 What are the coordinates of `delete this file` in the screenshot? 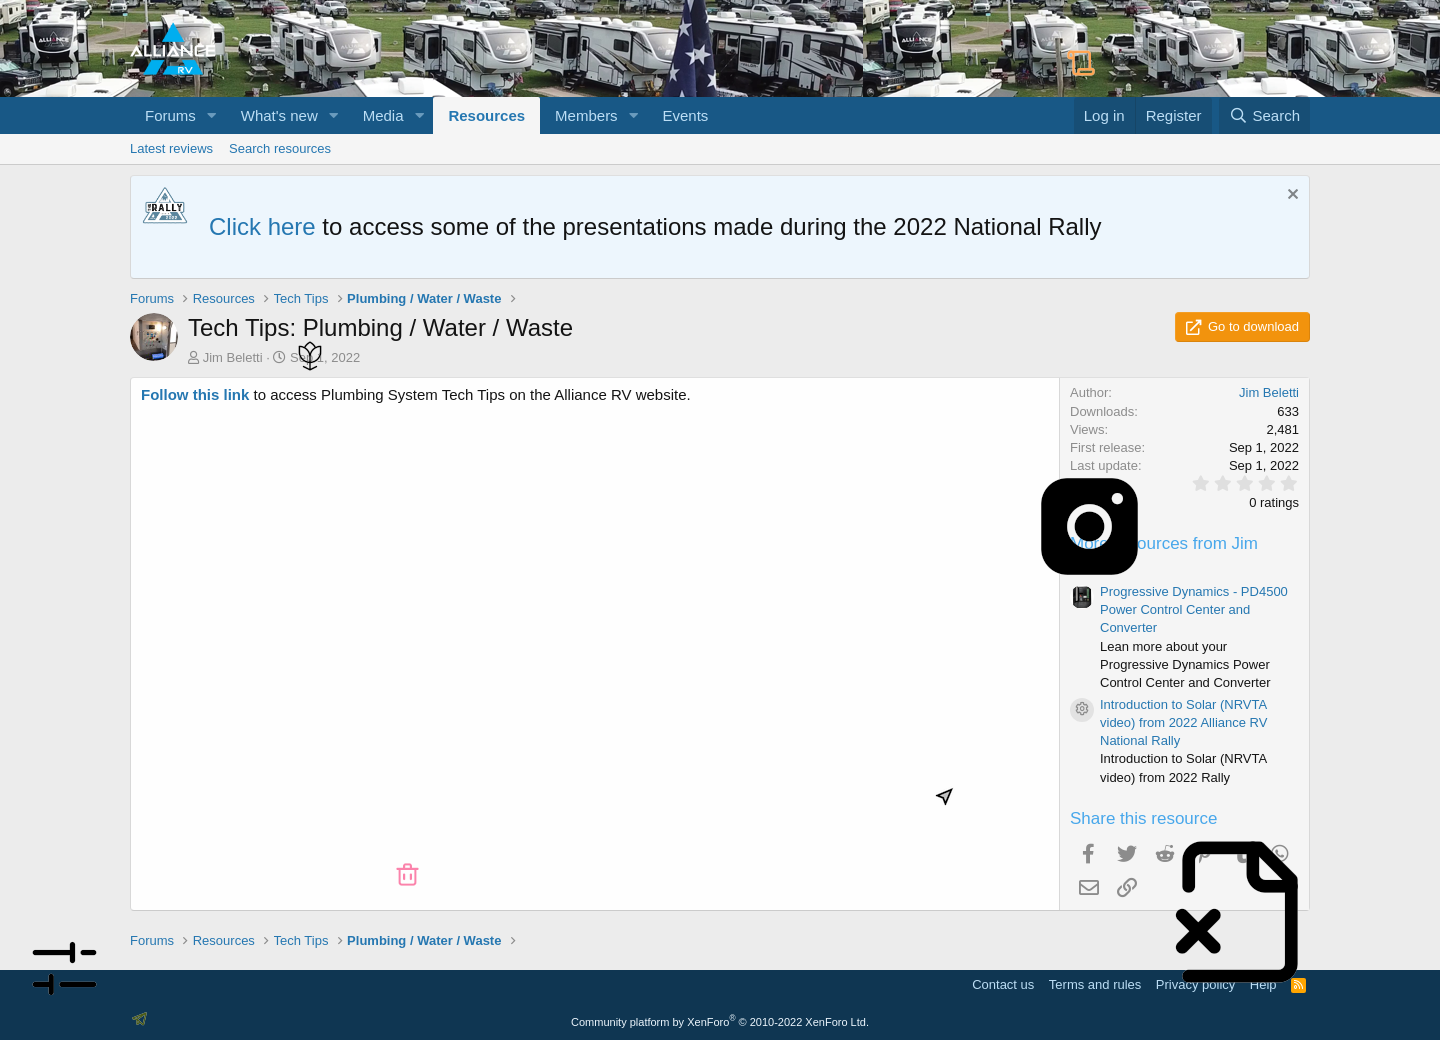 It's located at (1240, 912).